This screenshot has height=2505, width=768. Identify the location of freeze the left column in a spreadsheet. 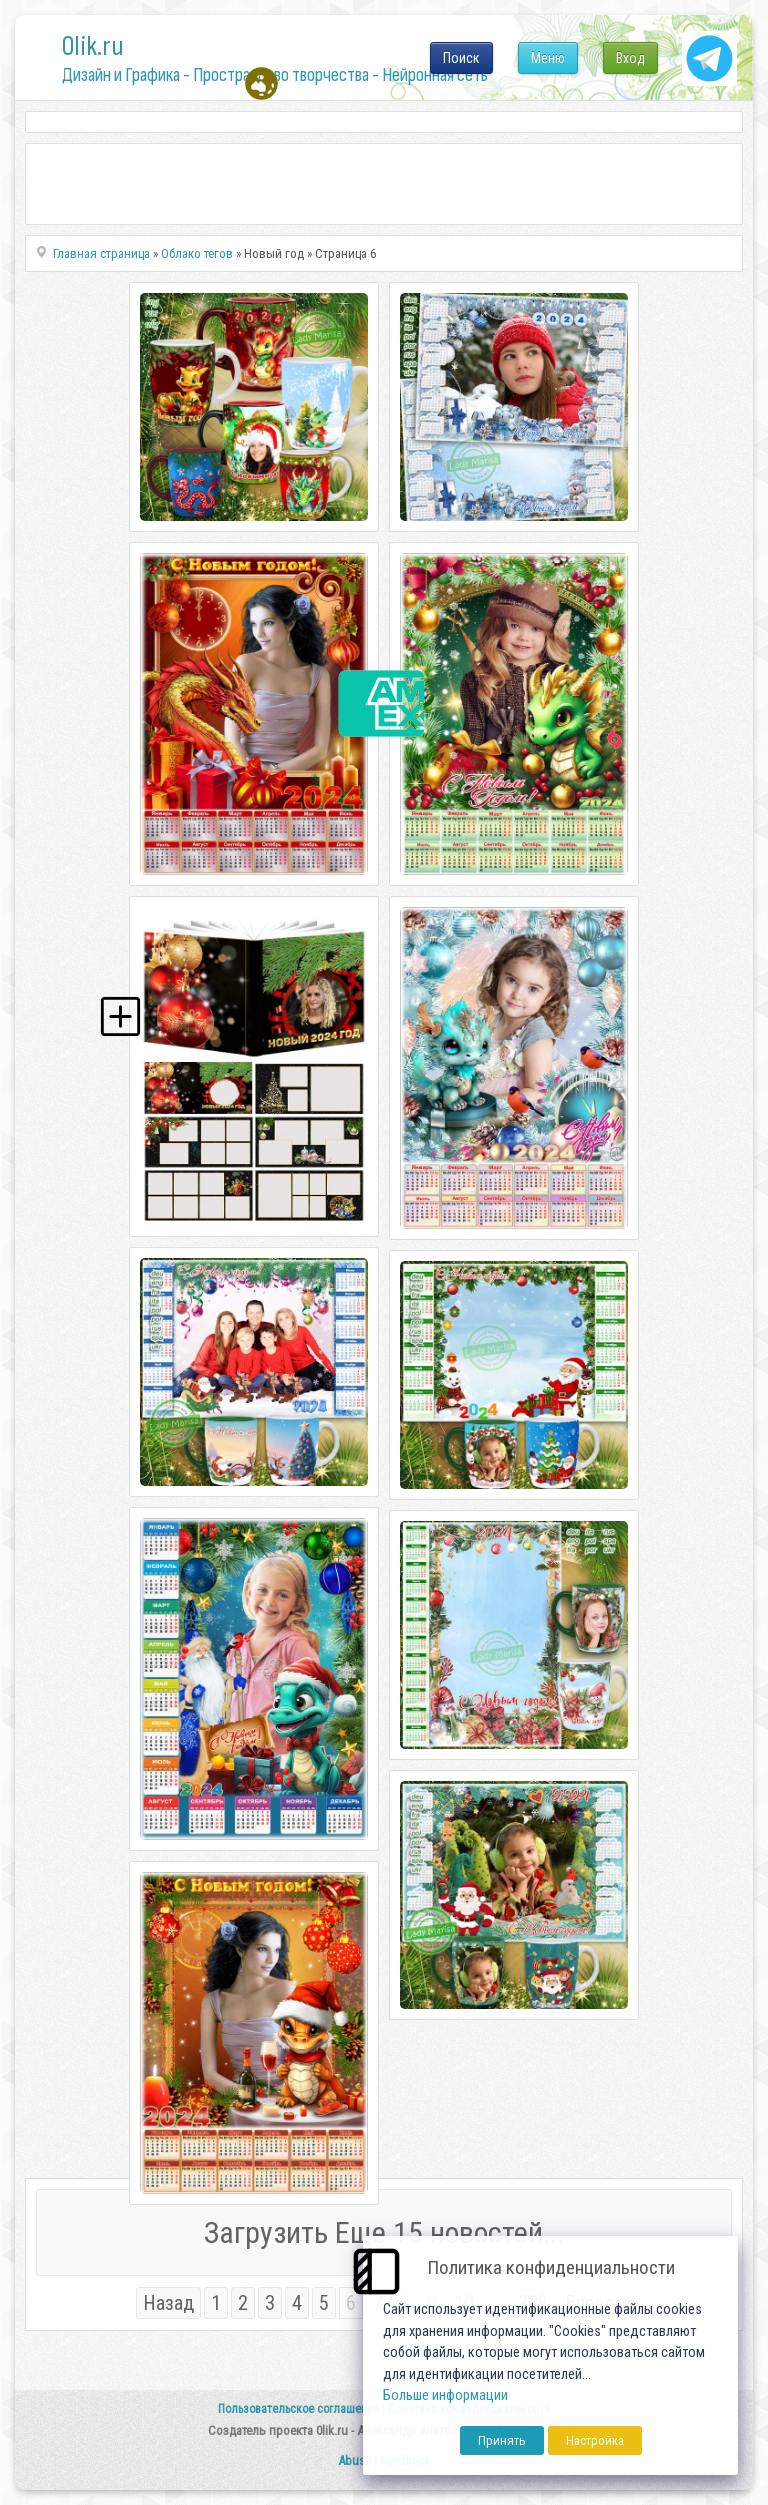
(376, 2271).